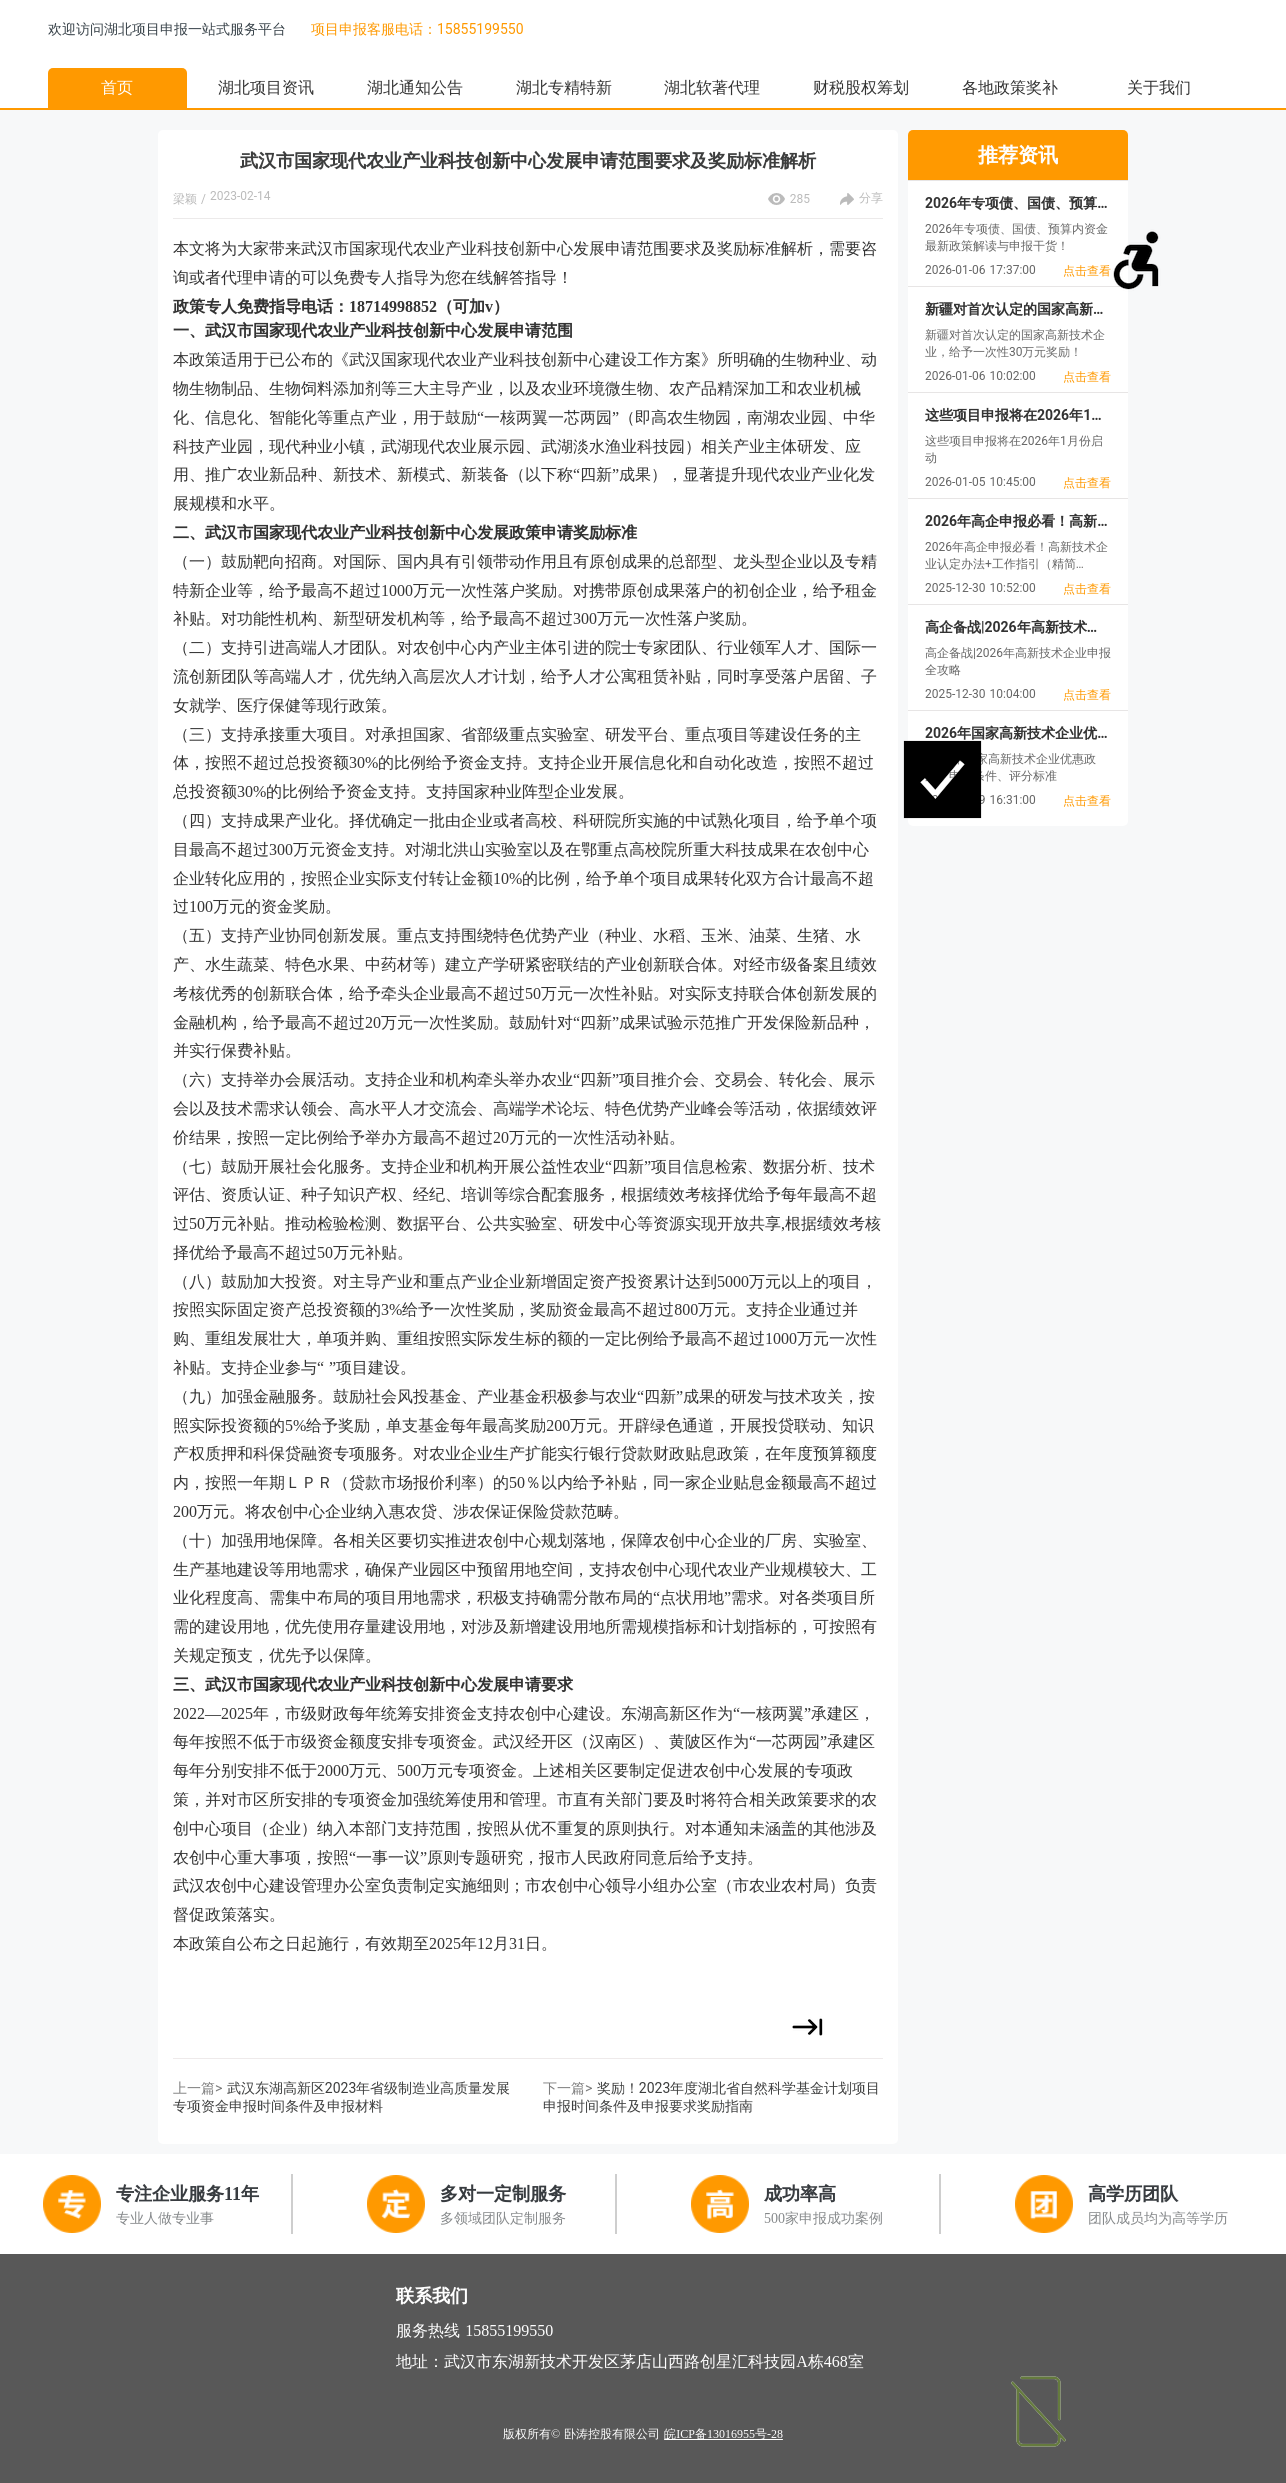  I want to click on indicates wheelchair accessibility available, so click(1134, 259).